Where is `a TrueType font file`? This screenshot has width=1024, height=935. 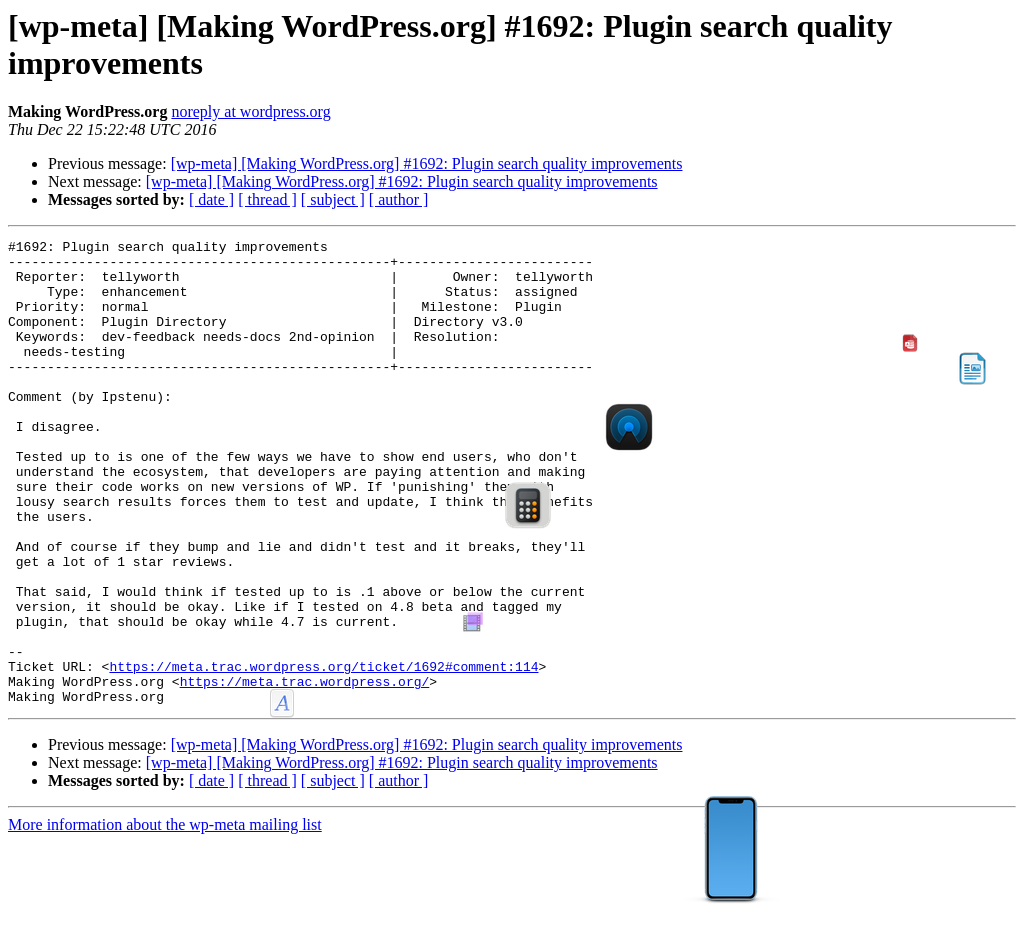 a TrueType font file is located at coordinates (282, 703).